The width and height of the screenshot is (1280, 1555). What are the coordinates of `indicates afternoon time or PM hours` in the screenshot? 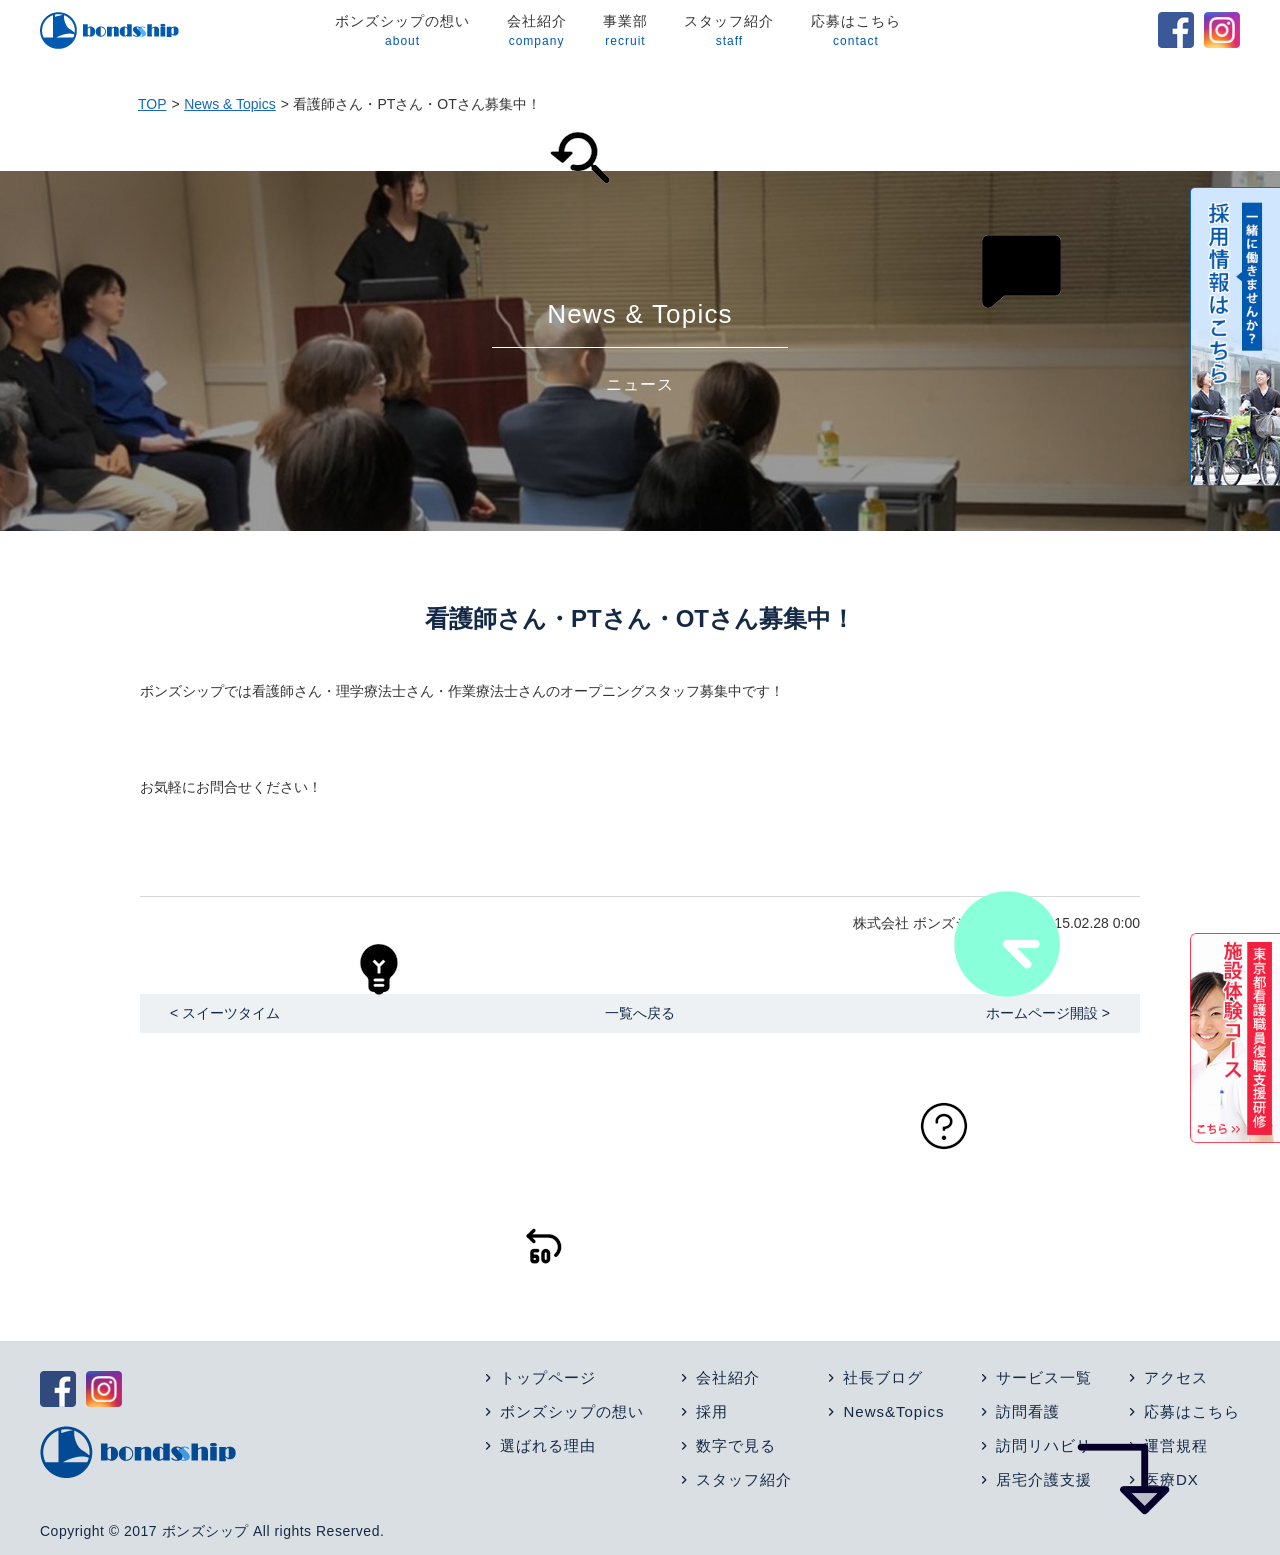 It's located at (1007, 944).